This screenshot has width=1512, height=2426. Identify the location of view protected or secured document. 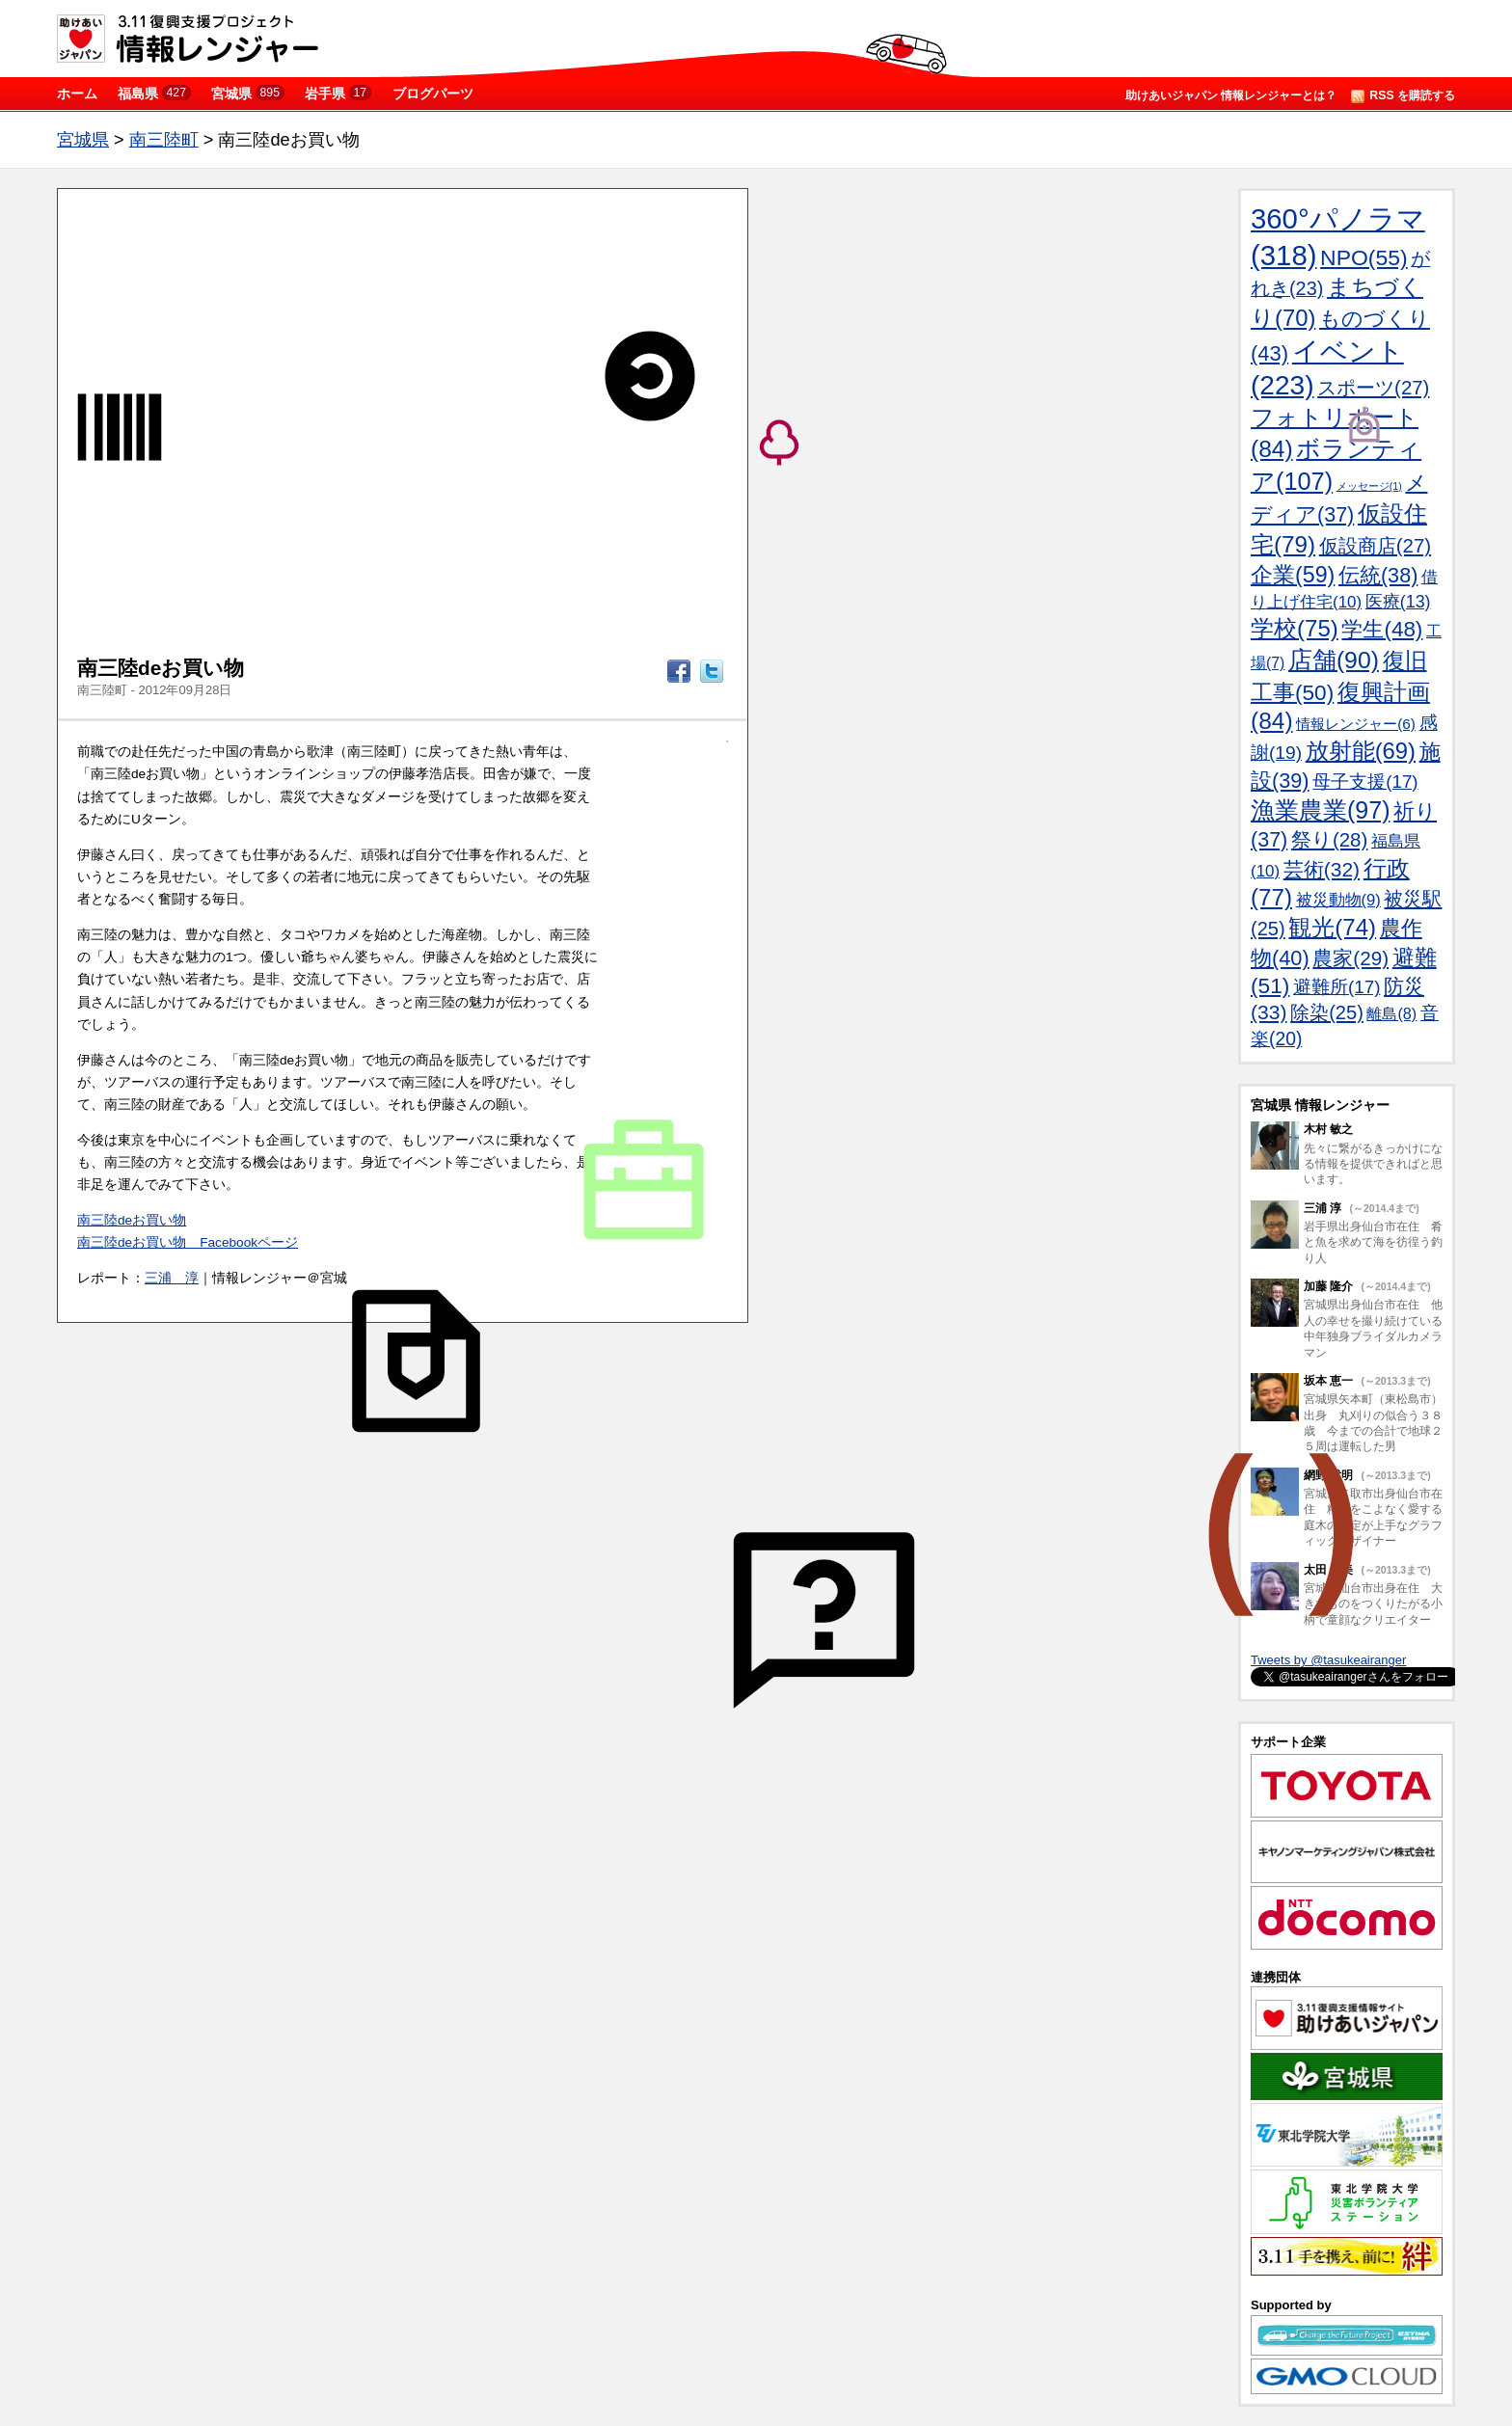
(416, 1361).